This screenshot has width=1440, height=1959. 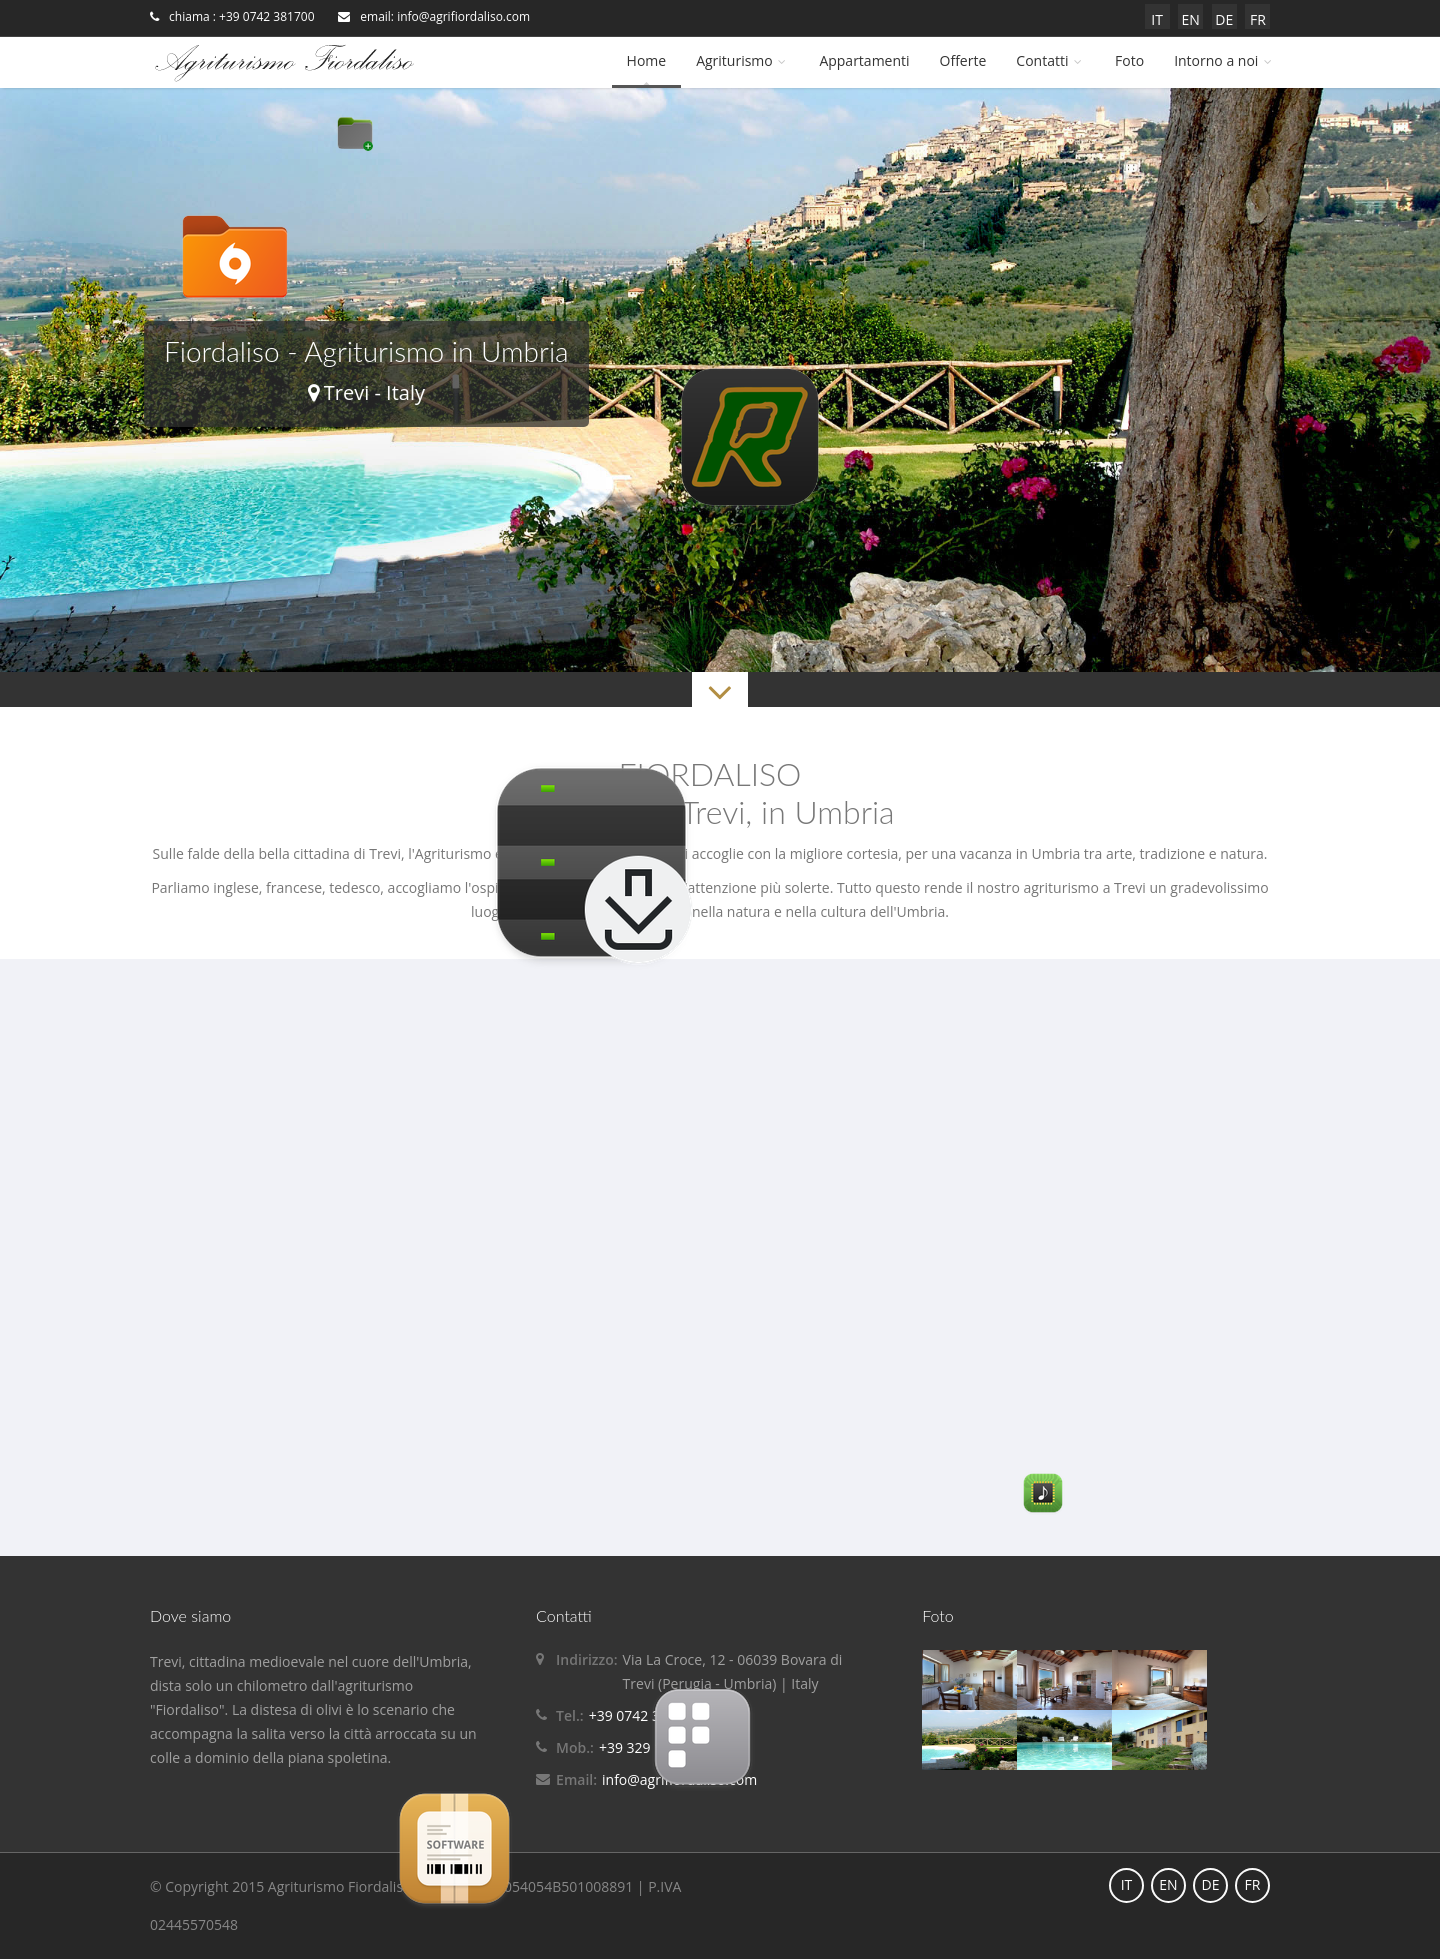 What do you see at coordinates (1043, 1493) in the screenshot?
I see `audio card or sound hardware device` at bounding box center [1043, 1493].